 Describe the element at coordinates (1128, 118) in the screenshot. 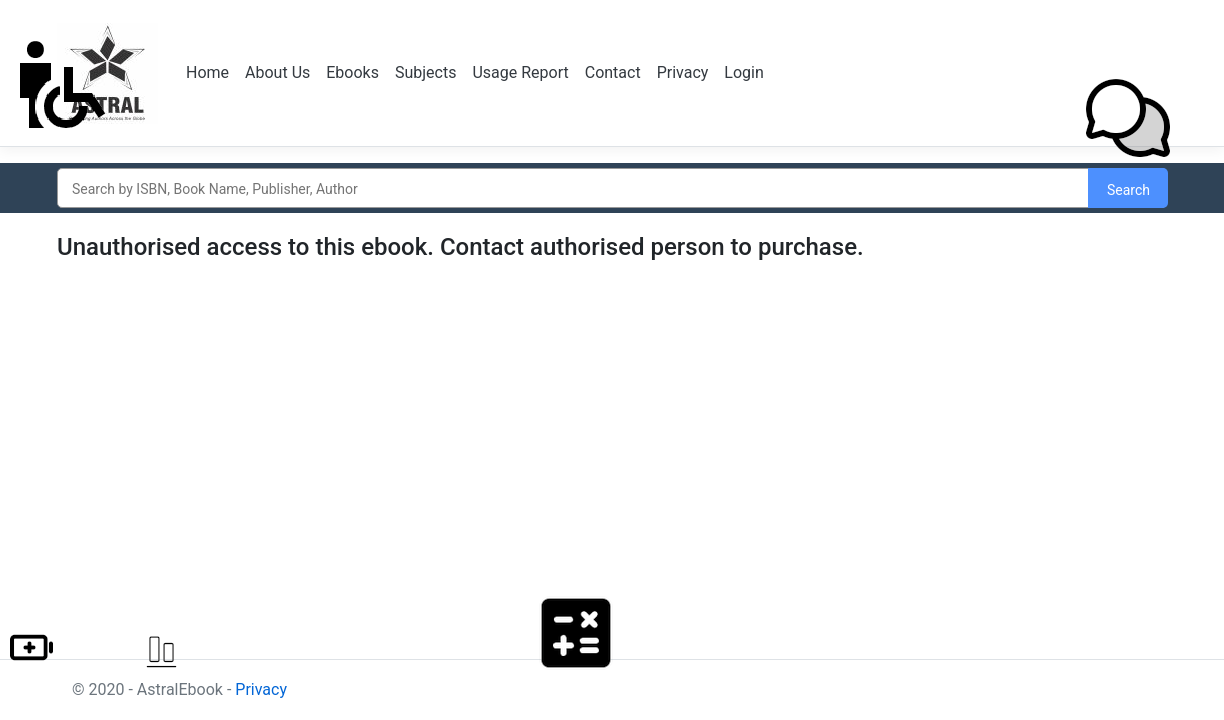

I see `open chat or messaging` at that location.